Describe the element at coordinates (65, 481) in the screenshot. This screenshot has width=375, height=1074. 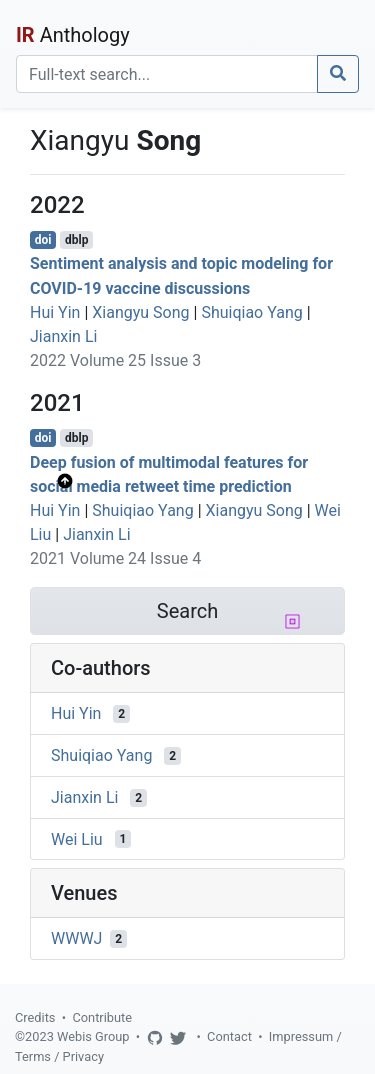
I see `upload a file or content` at that location.